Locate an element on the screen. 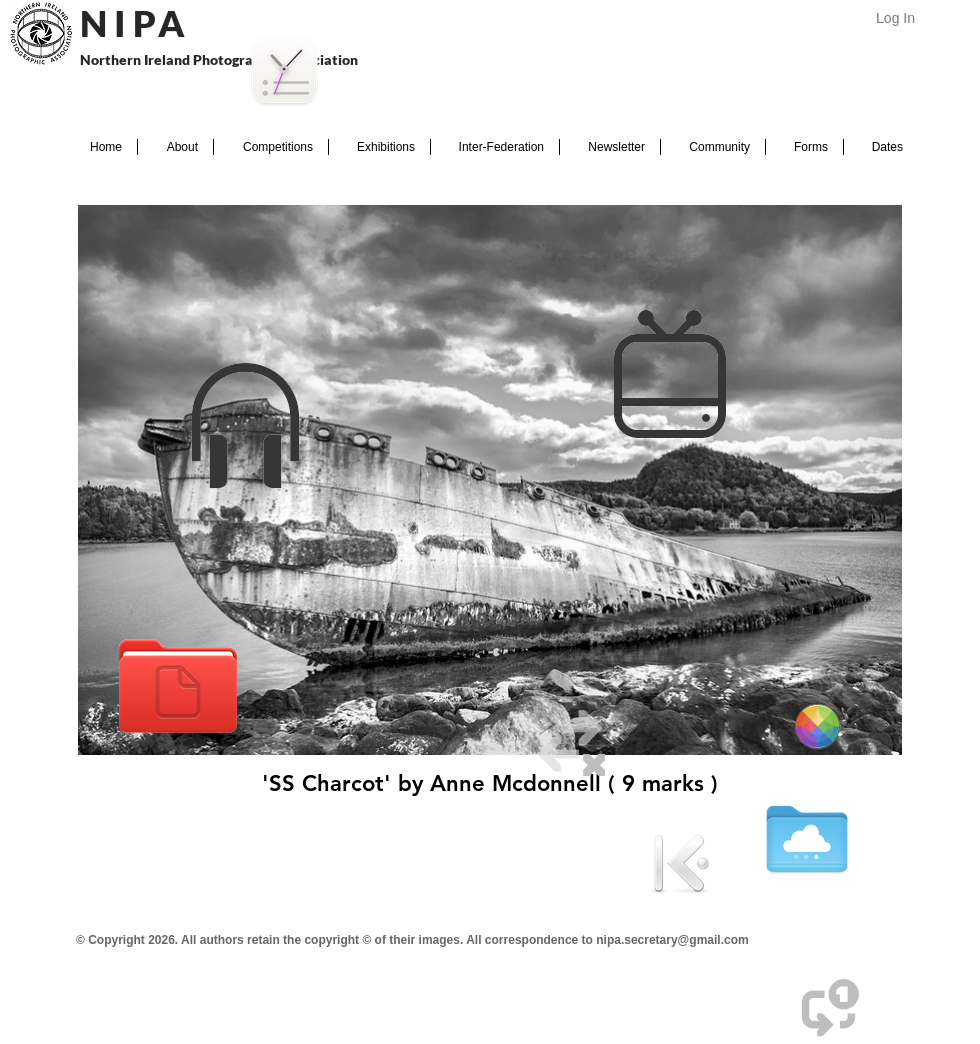 This screenshot has width=980, height=1044. indicates no network connection available is located at coordinates (570, 741).